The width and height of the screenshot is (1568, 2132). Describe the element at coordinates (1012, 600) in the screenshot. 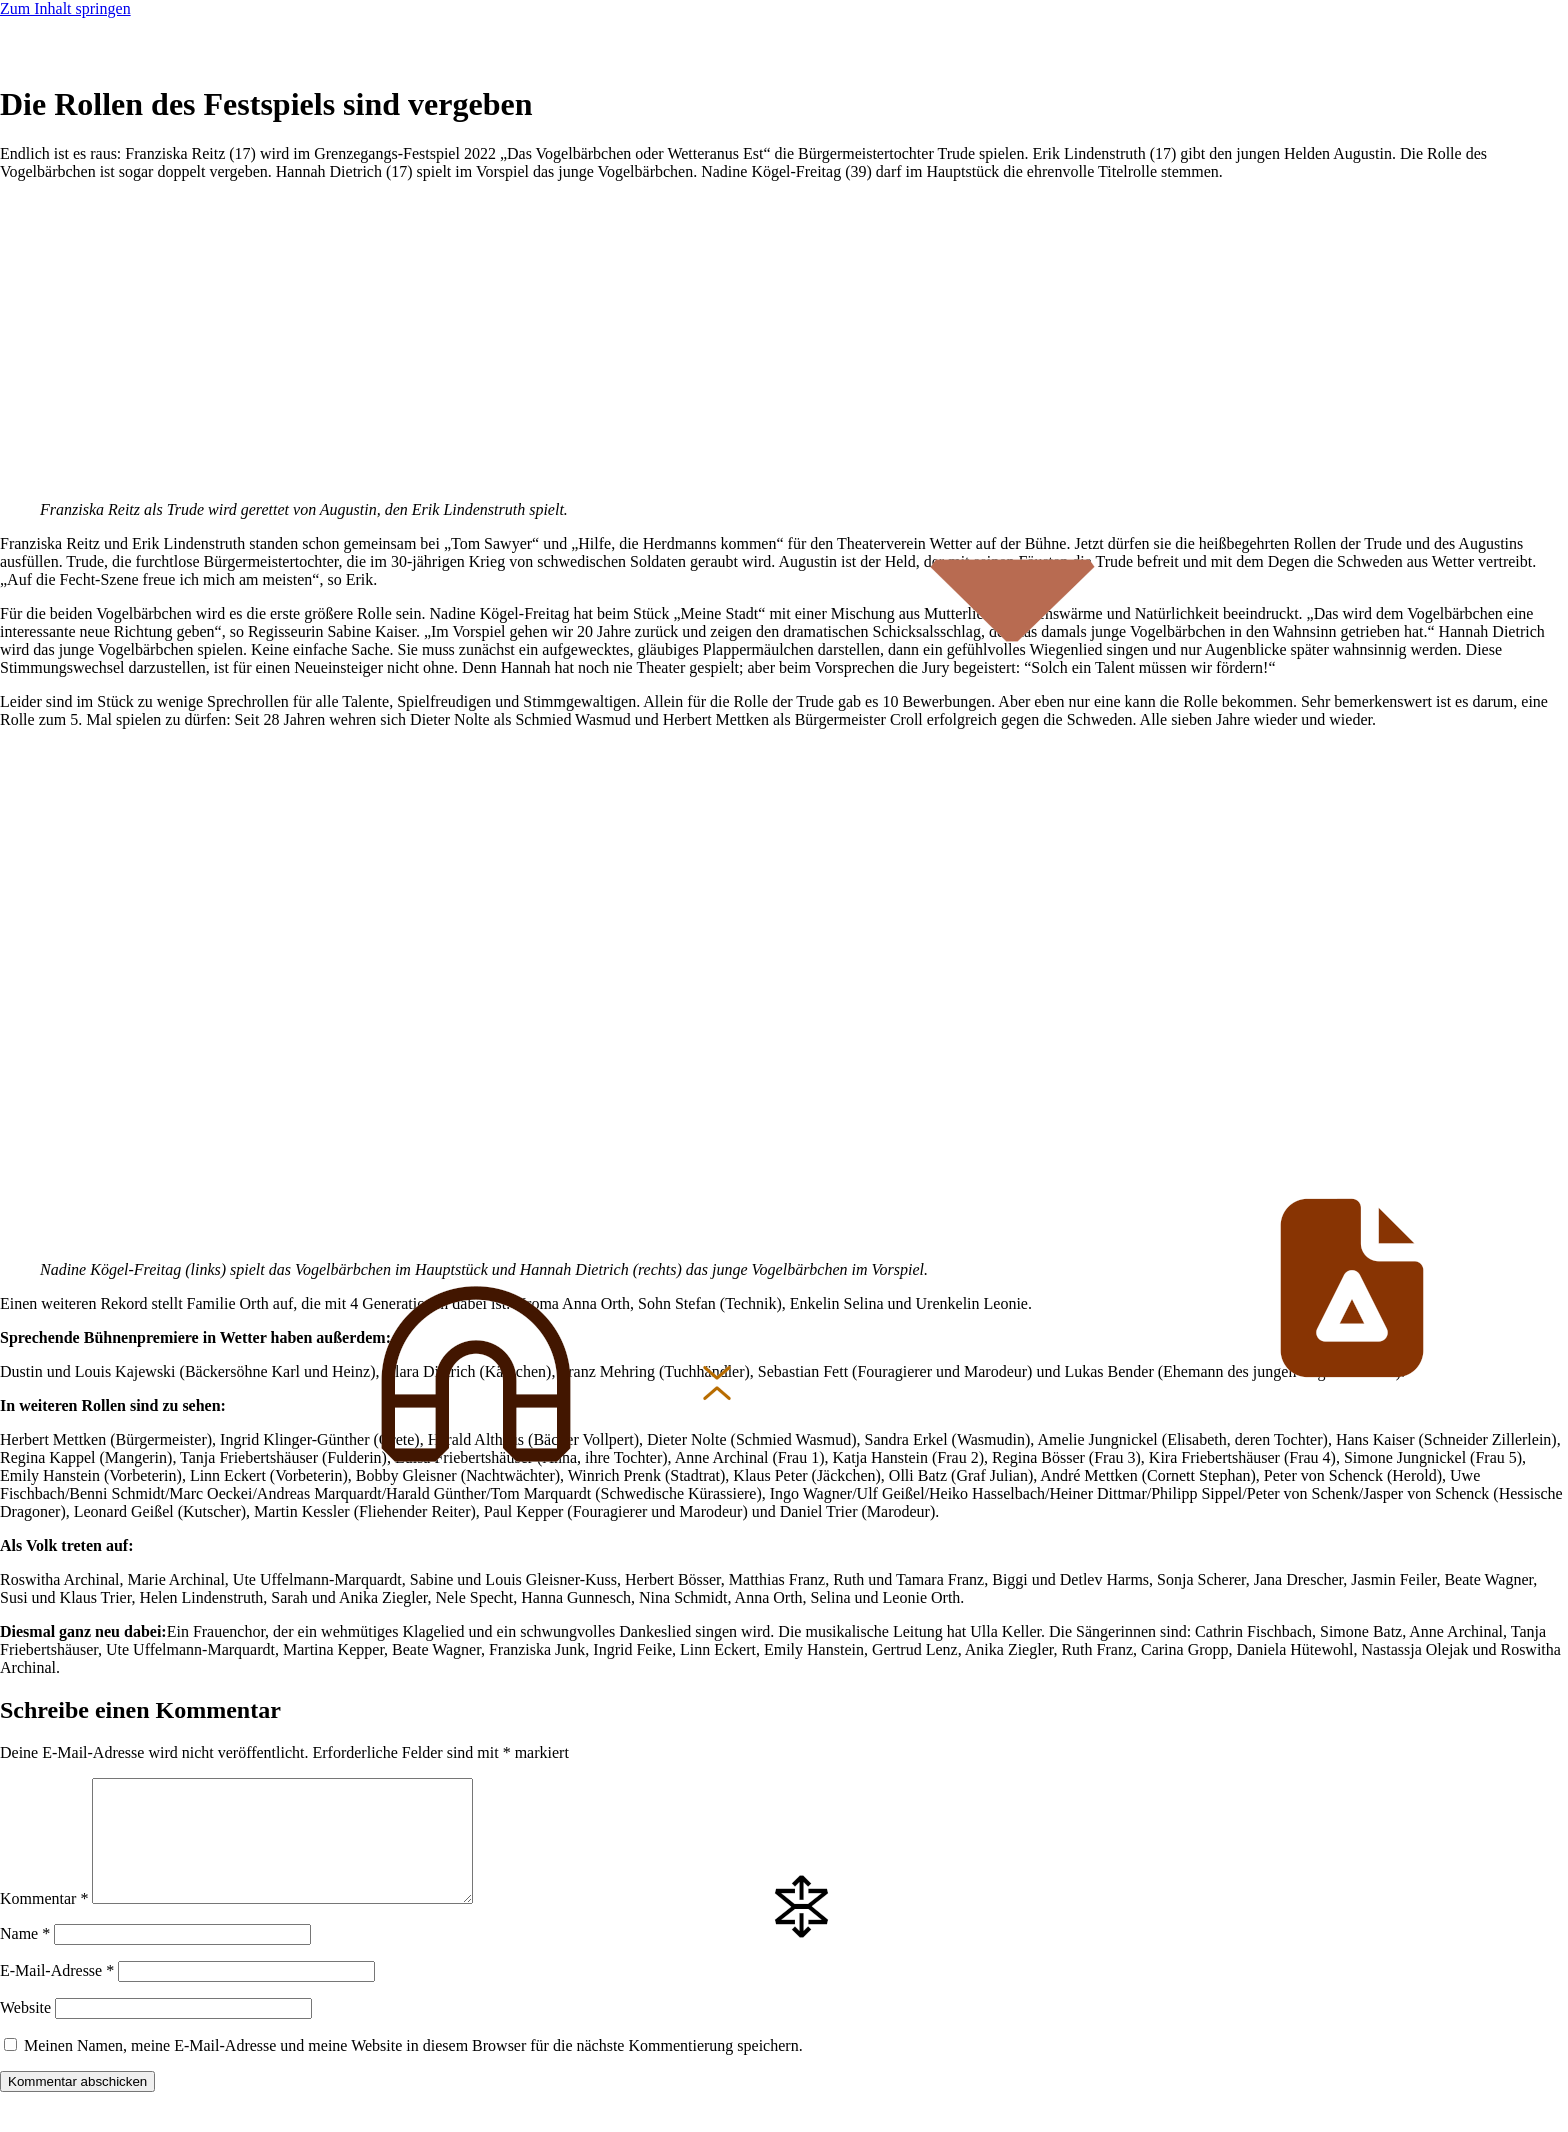

I see `expand a dropdown menu or list` at that location.